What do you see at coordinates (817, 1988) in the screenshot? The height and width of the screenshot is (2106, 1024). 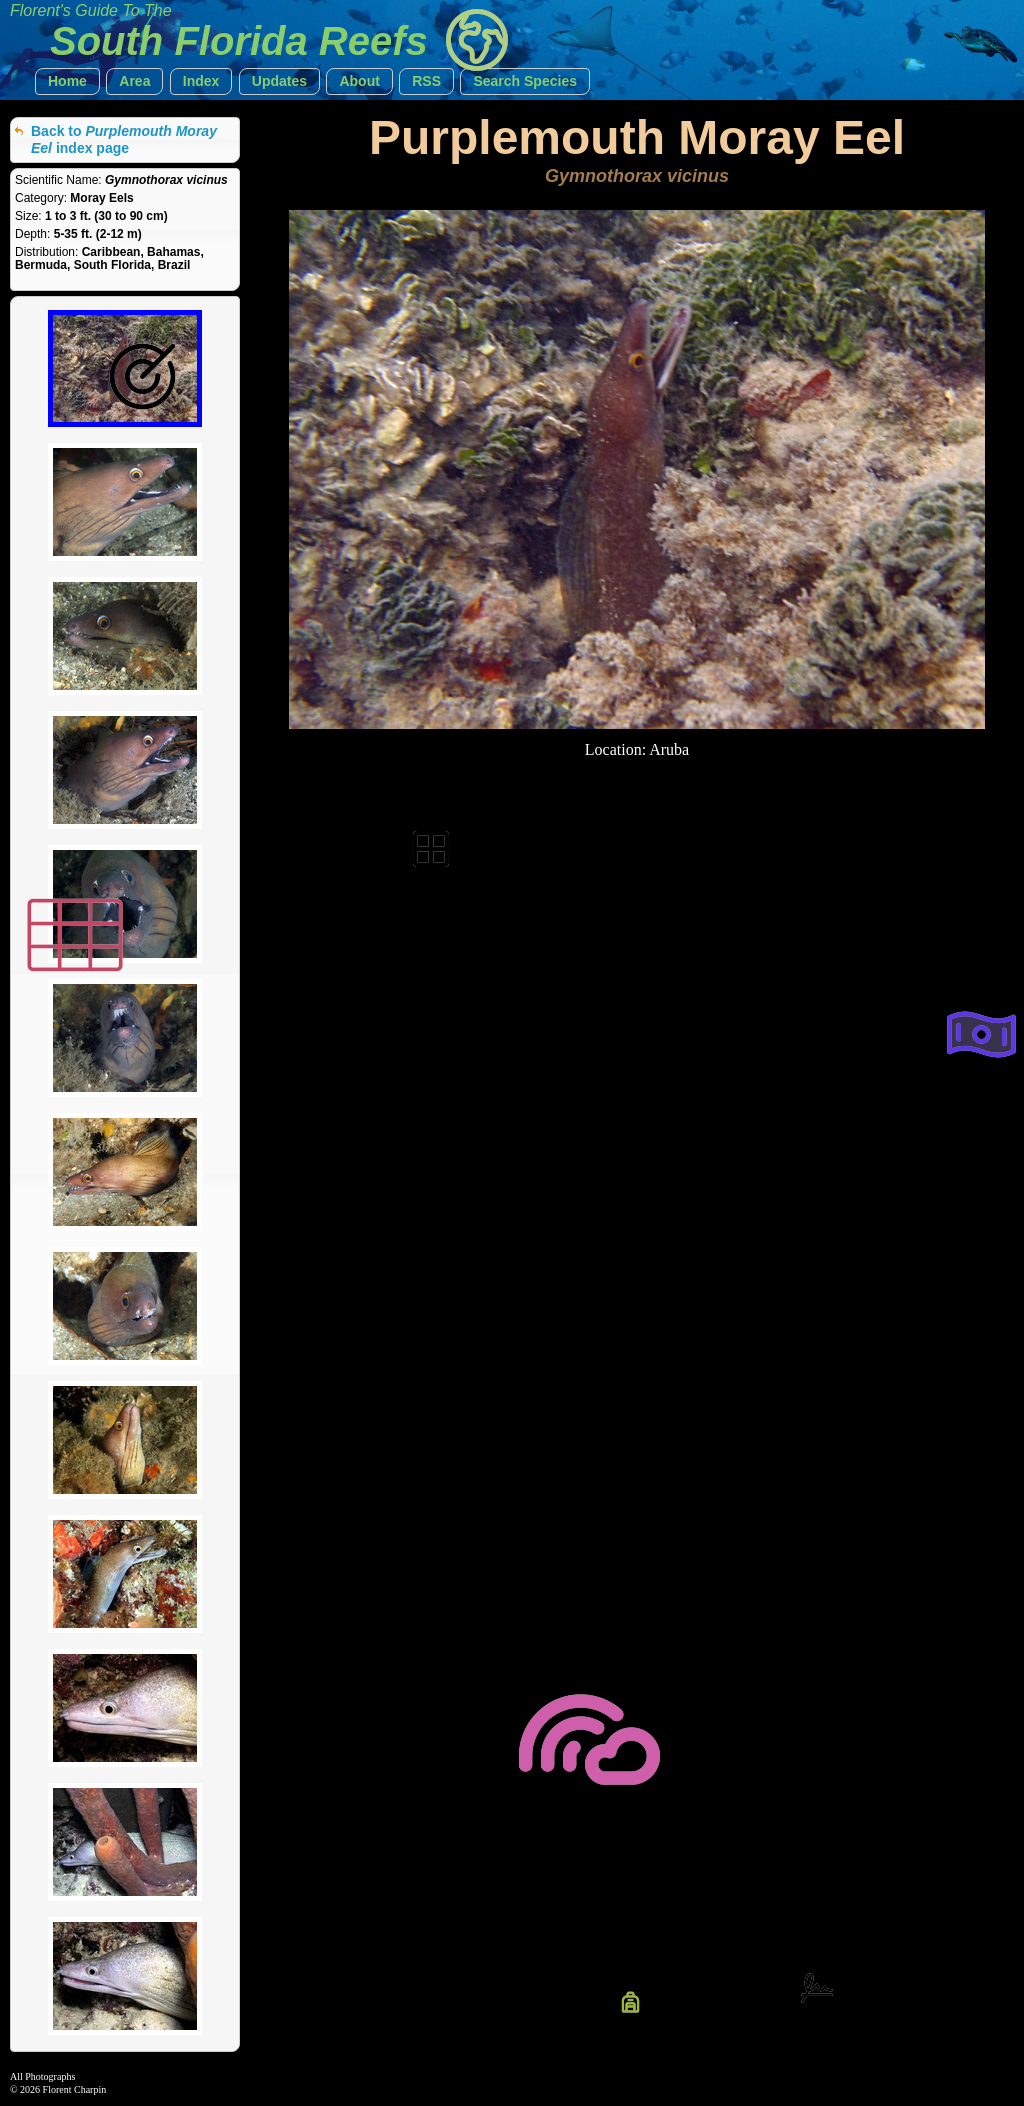 I see `sign a document or form` at bounding box center [817, 1988].